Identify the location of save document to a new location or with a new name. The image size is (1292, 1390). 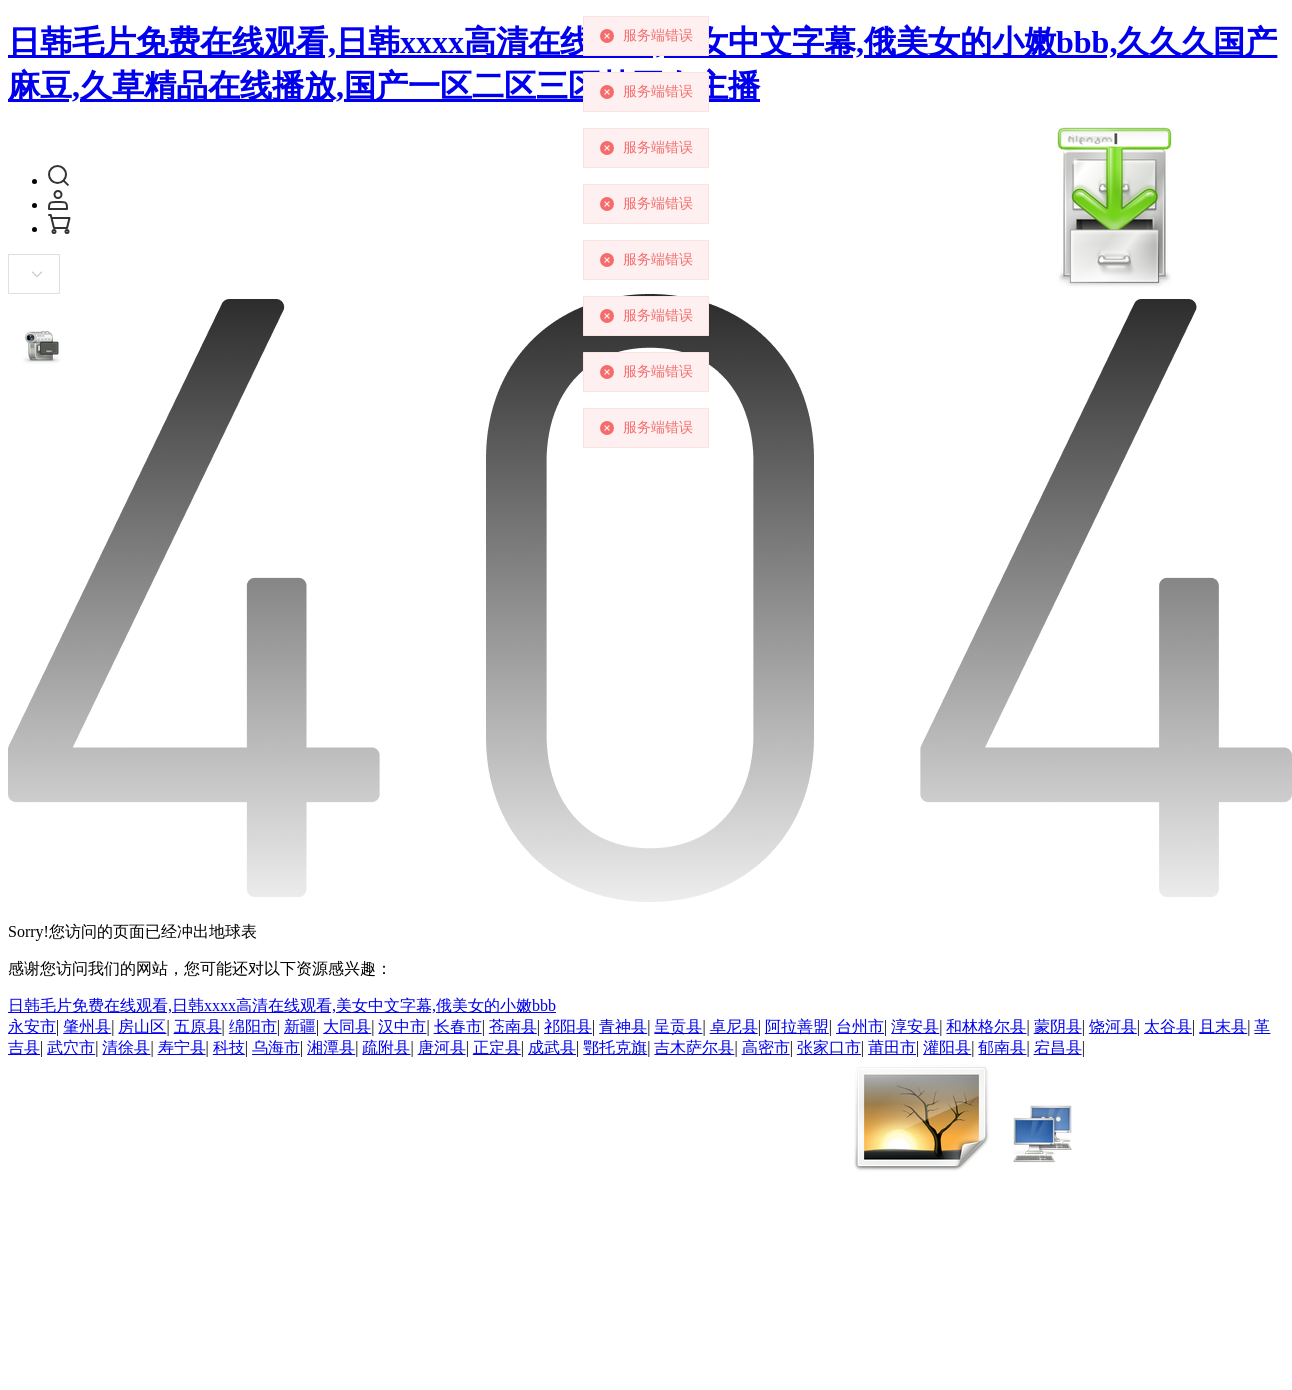
(1114, 210).